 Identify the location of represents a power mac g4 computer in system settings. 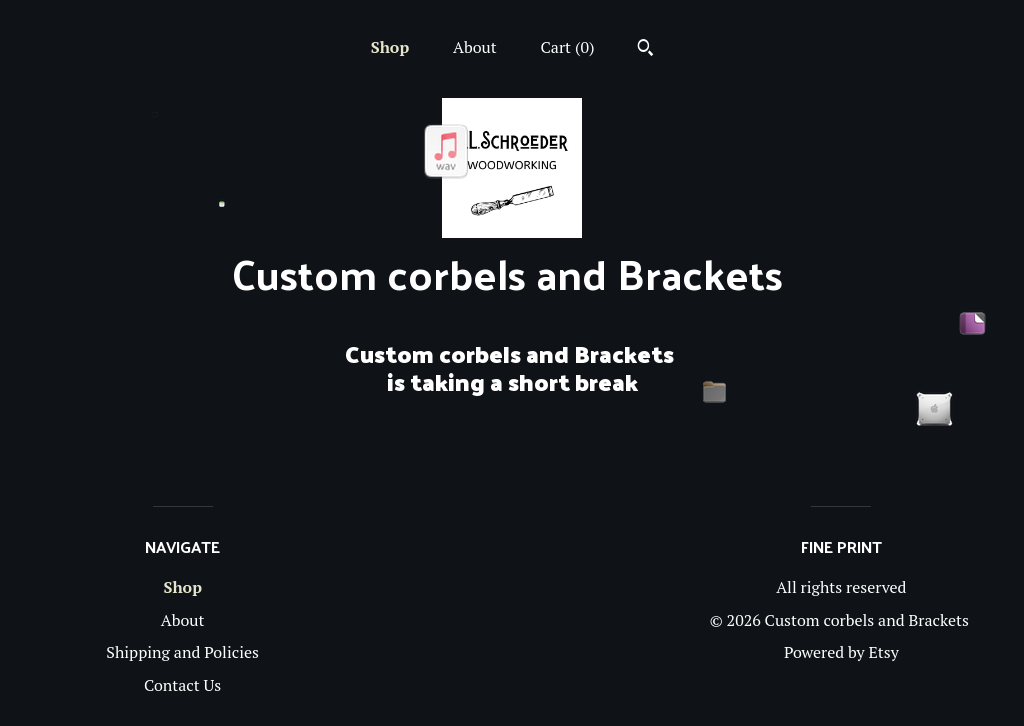
(934, 408).